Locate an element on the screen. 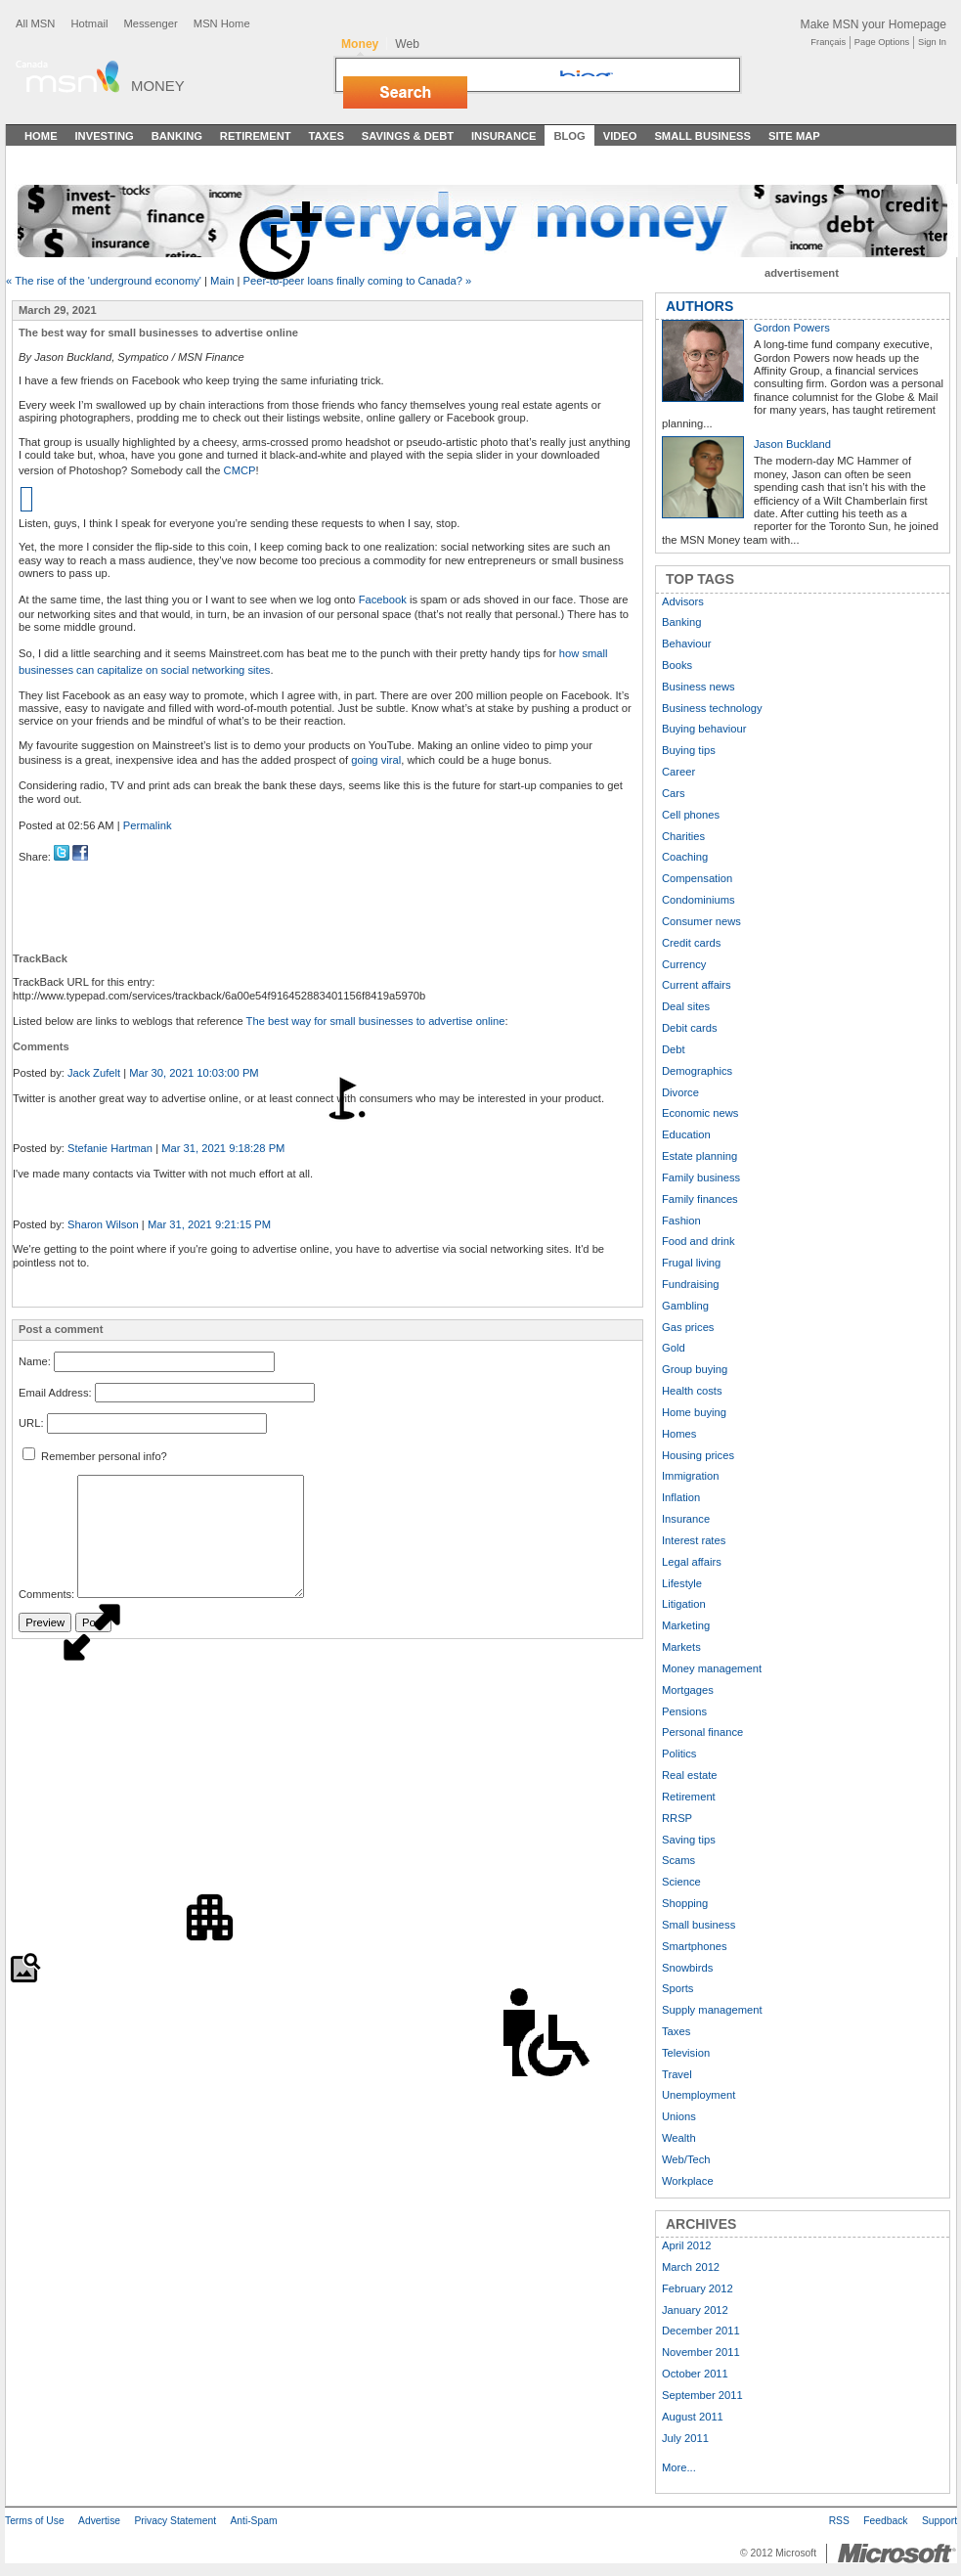  expand to fullscreen mode is located at coordinates (92, 1632).